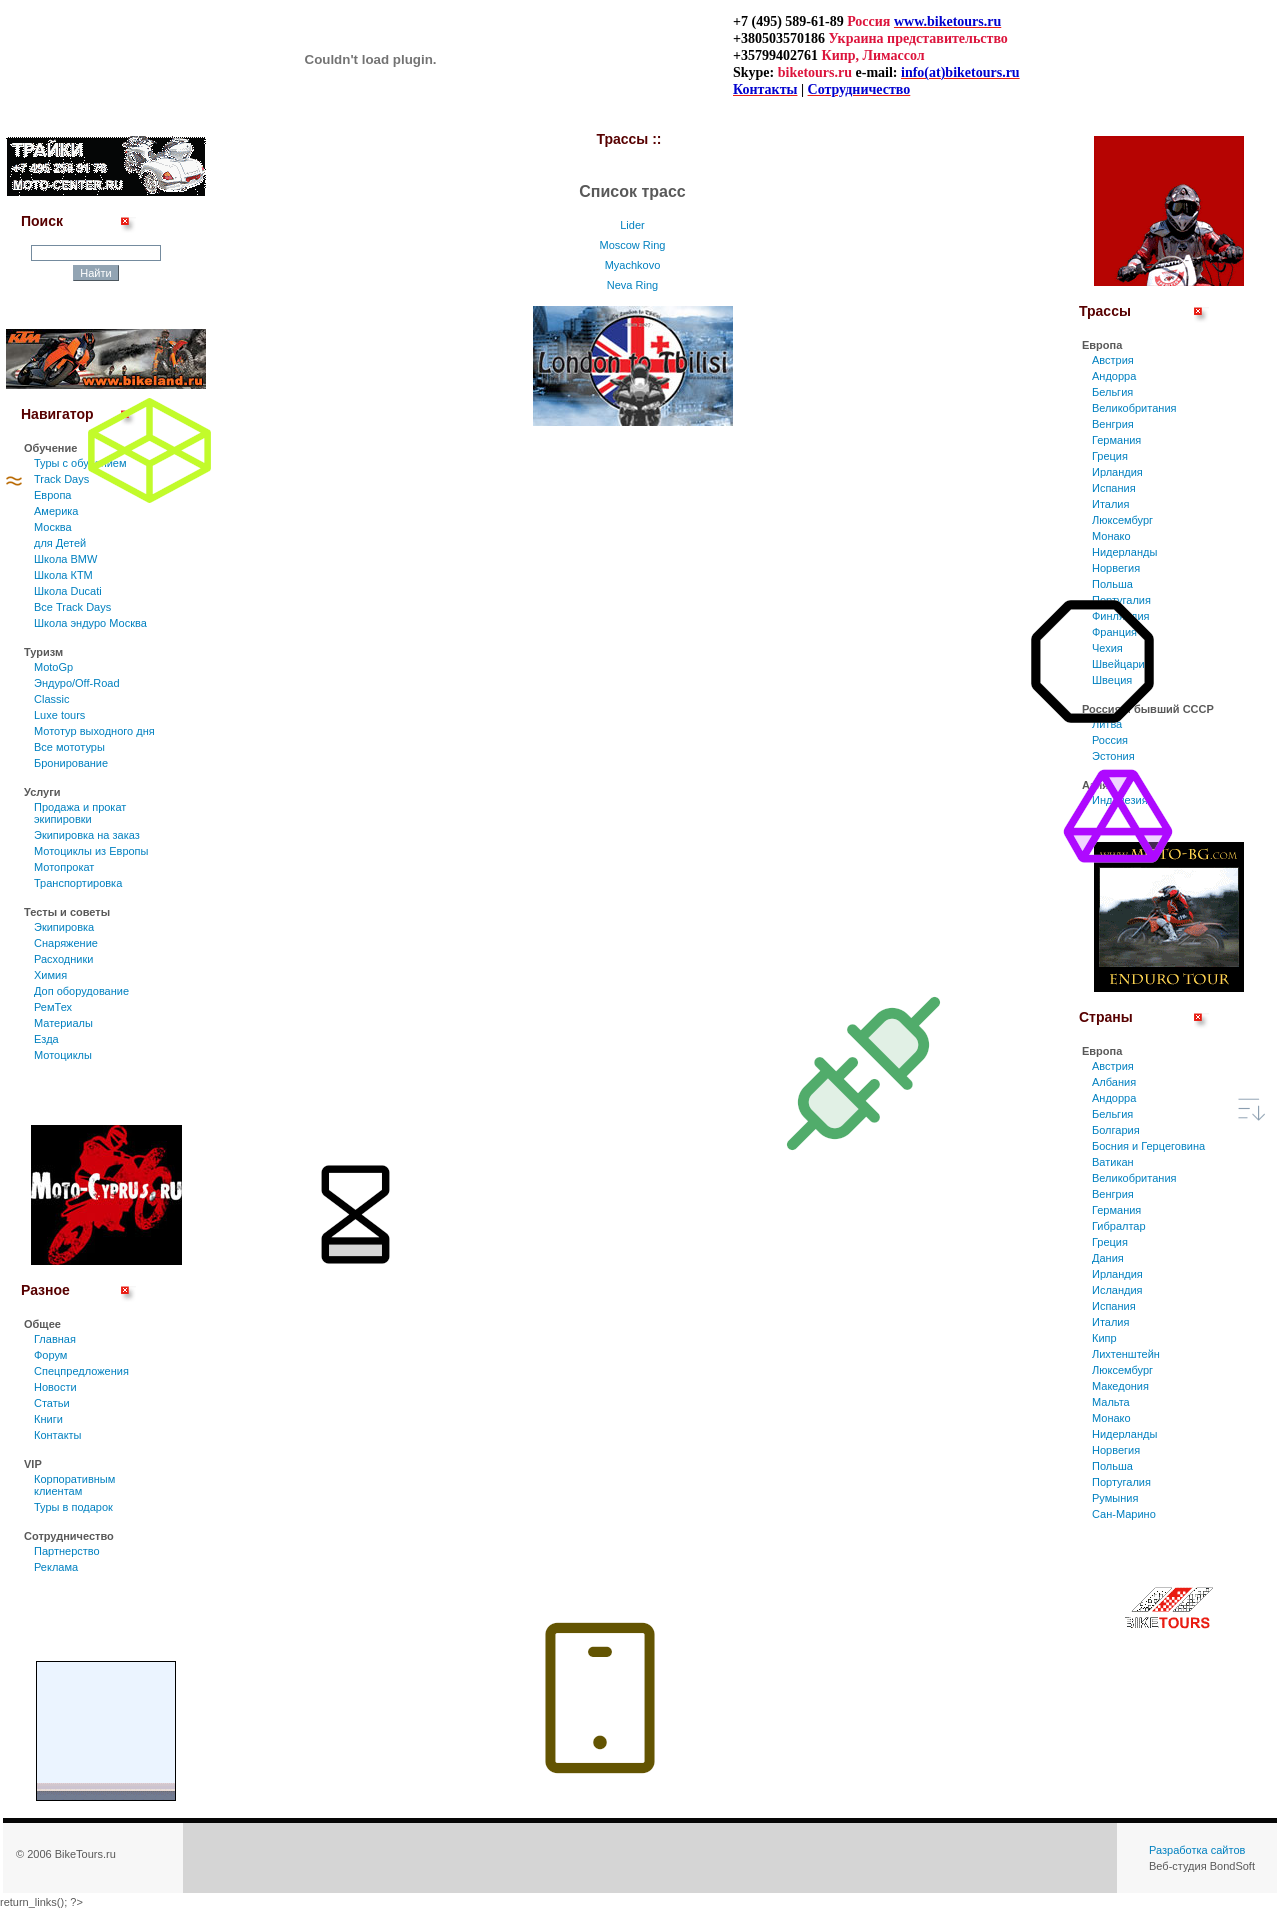 This screenshot has height=1908, width=1280. I want to click on view mobile device settings, so click(600, 1698).